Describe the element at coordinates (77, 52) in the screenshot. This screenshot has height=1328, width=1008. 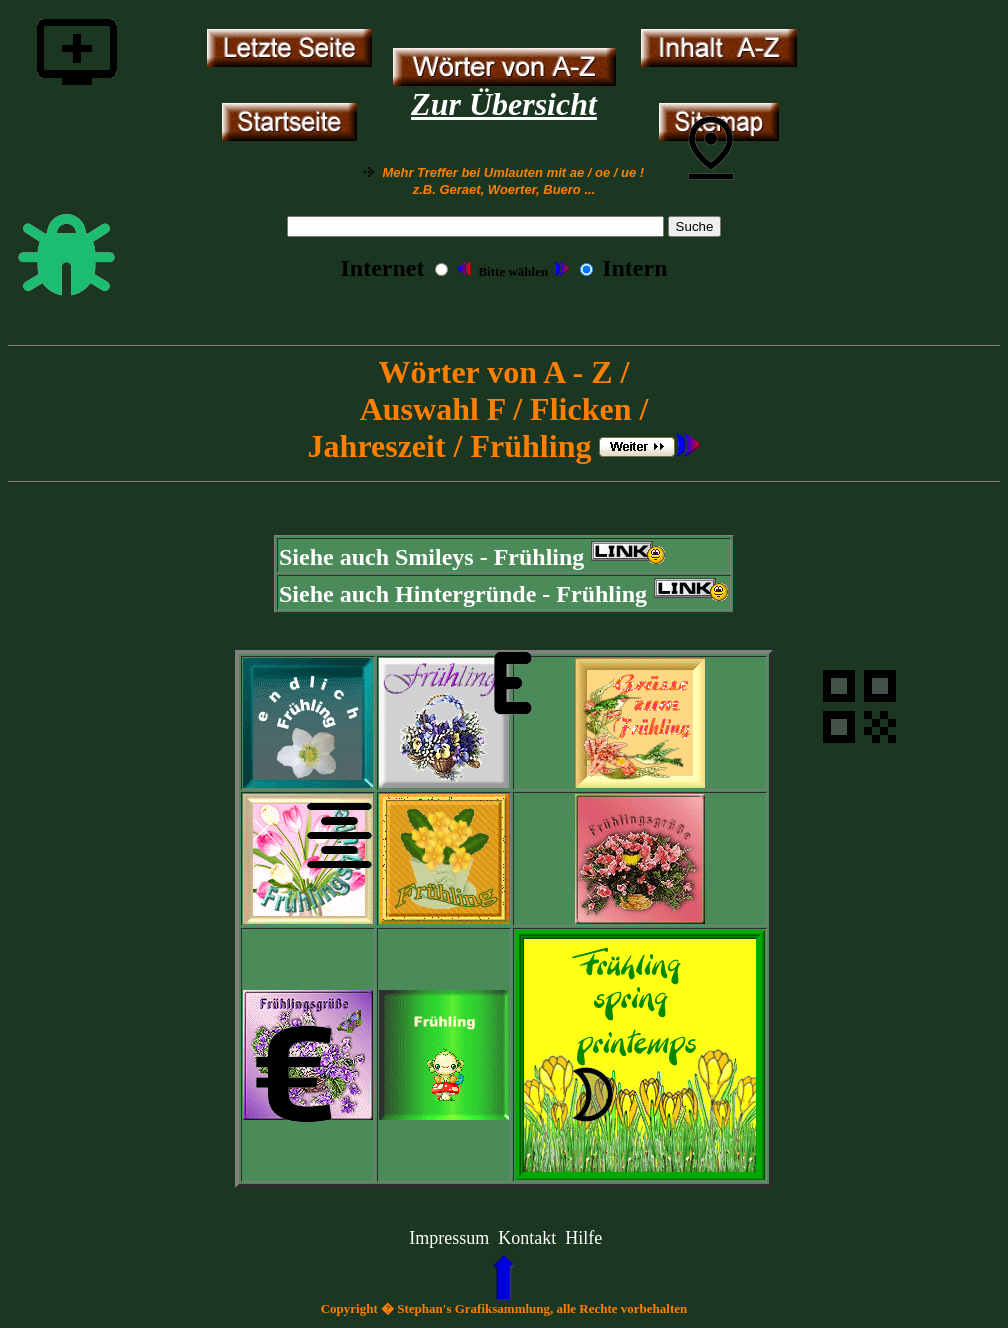
I see `add current video to watch queue` at that location.